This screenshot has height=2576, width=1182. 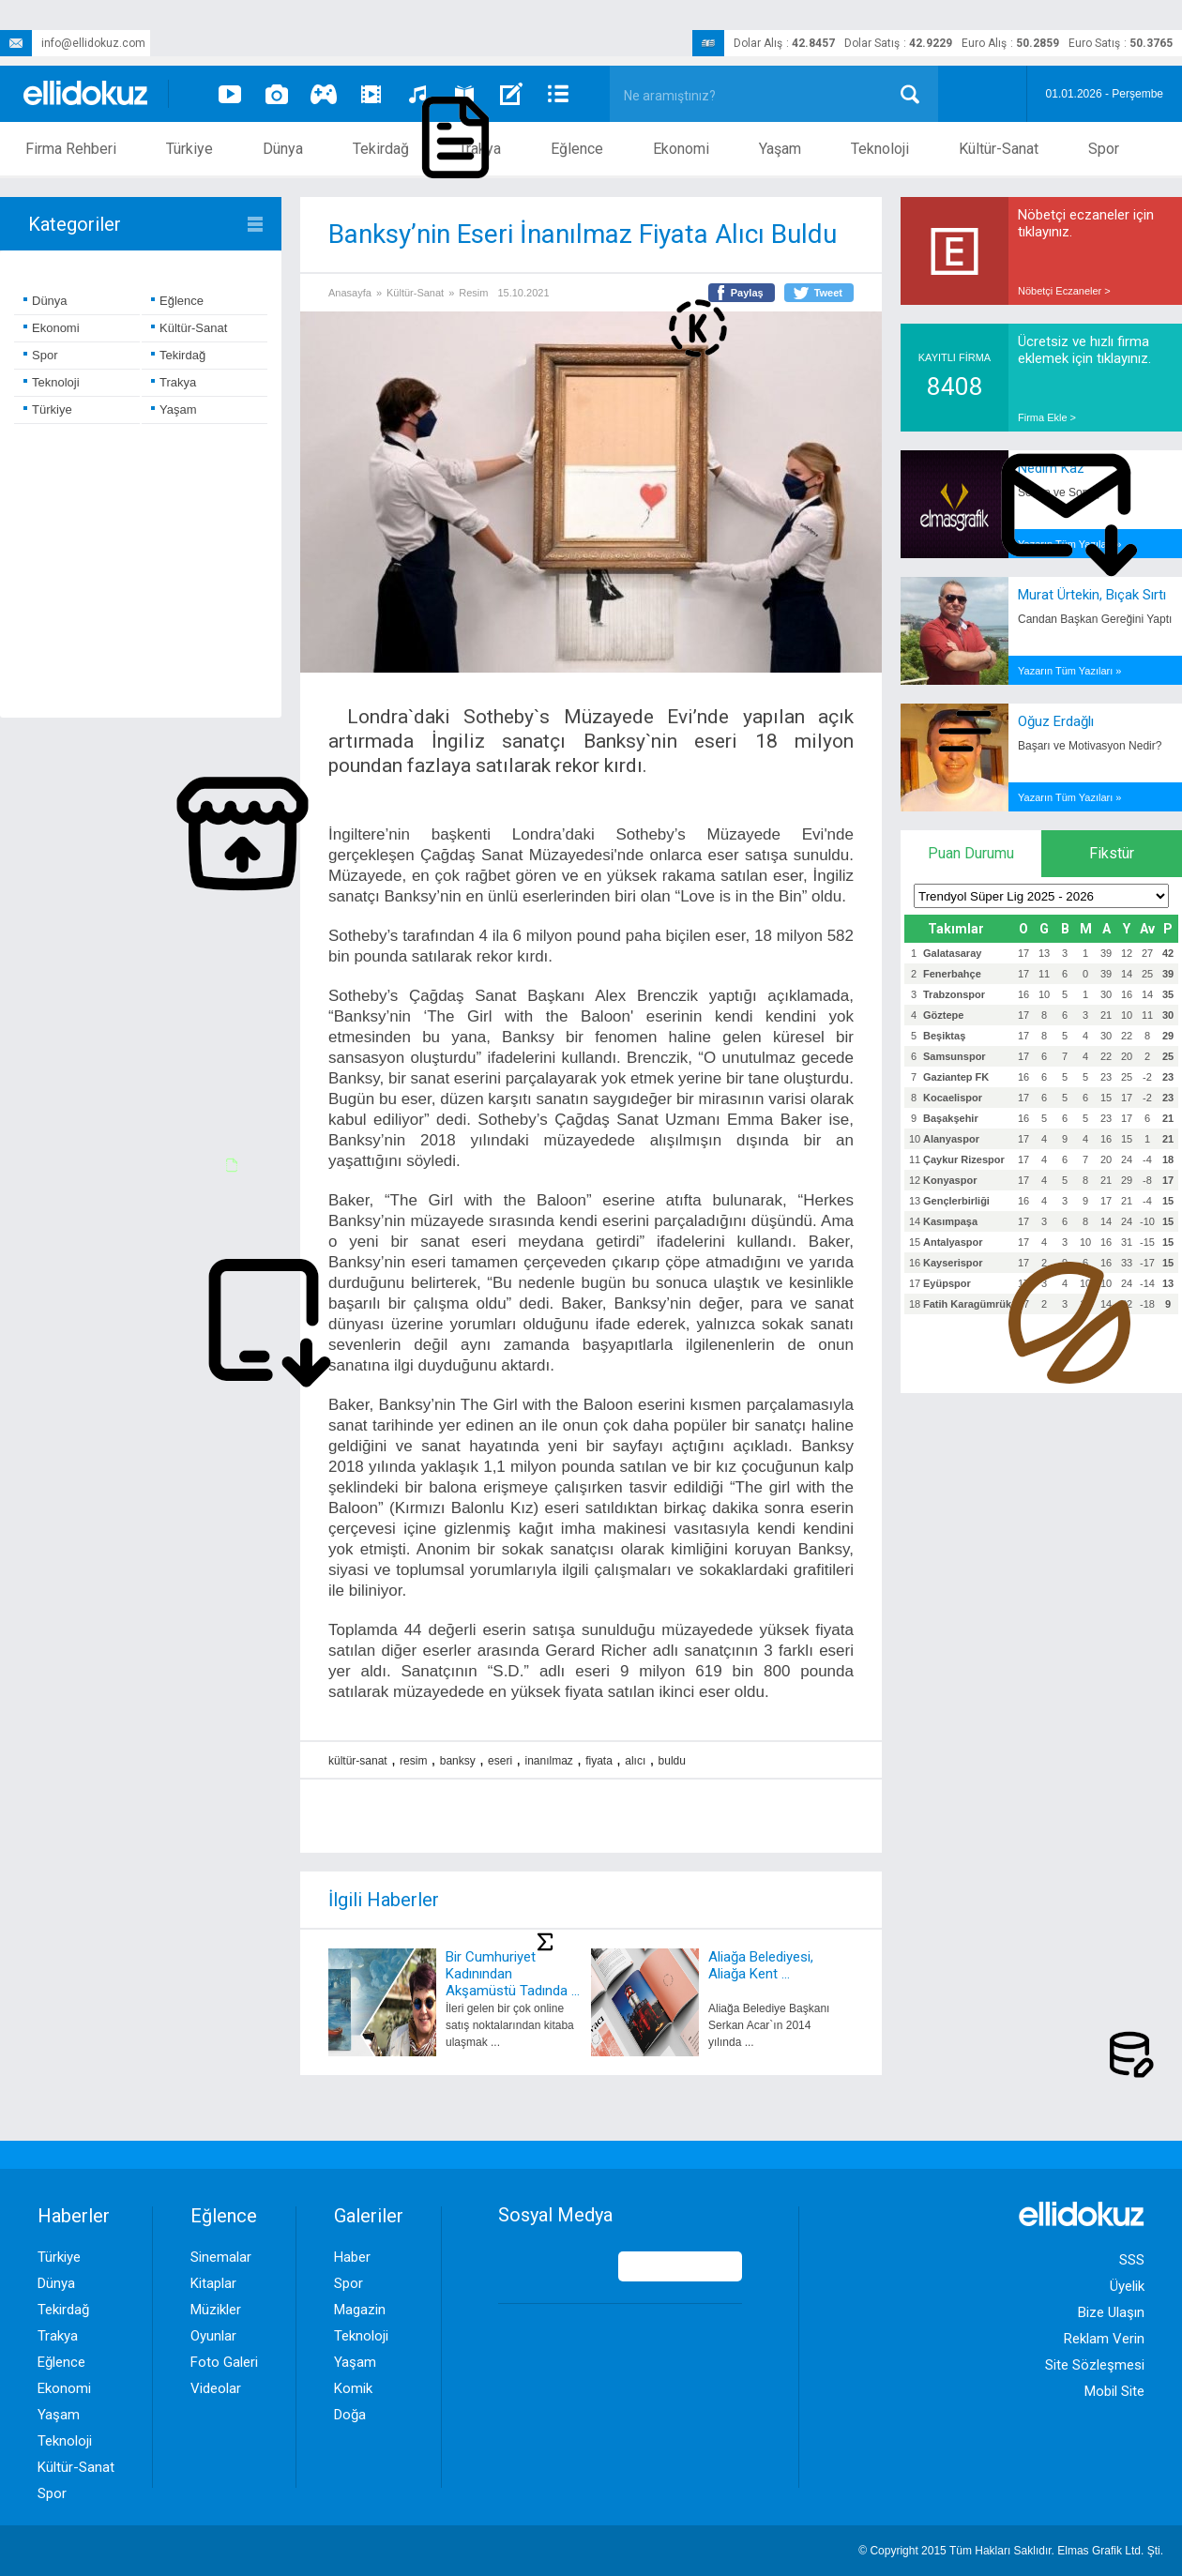 What do you see at coordinates (545, 1942) in the screenshot?
I see `calculate the sum of selected values` at bounding box center [545, 1942].